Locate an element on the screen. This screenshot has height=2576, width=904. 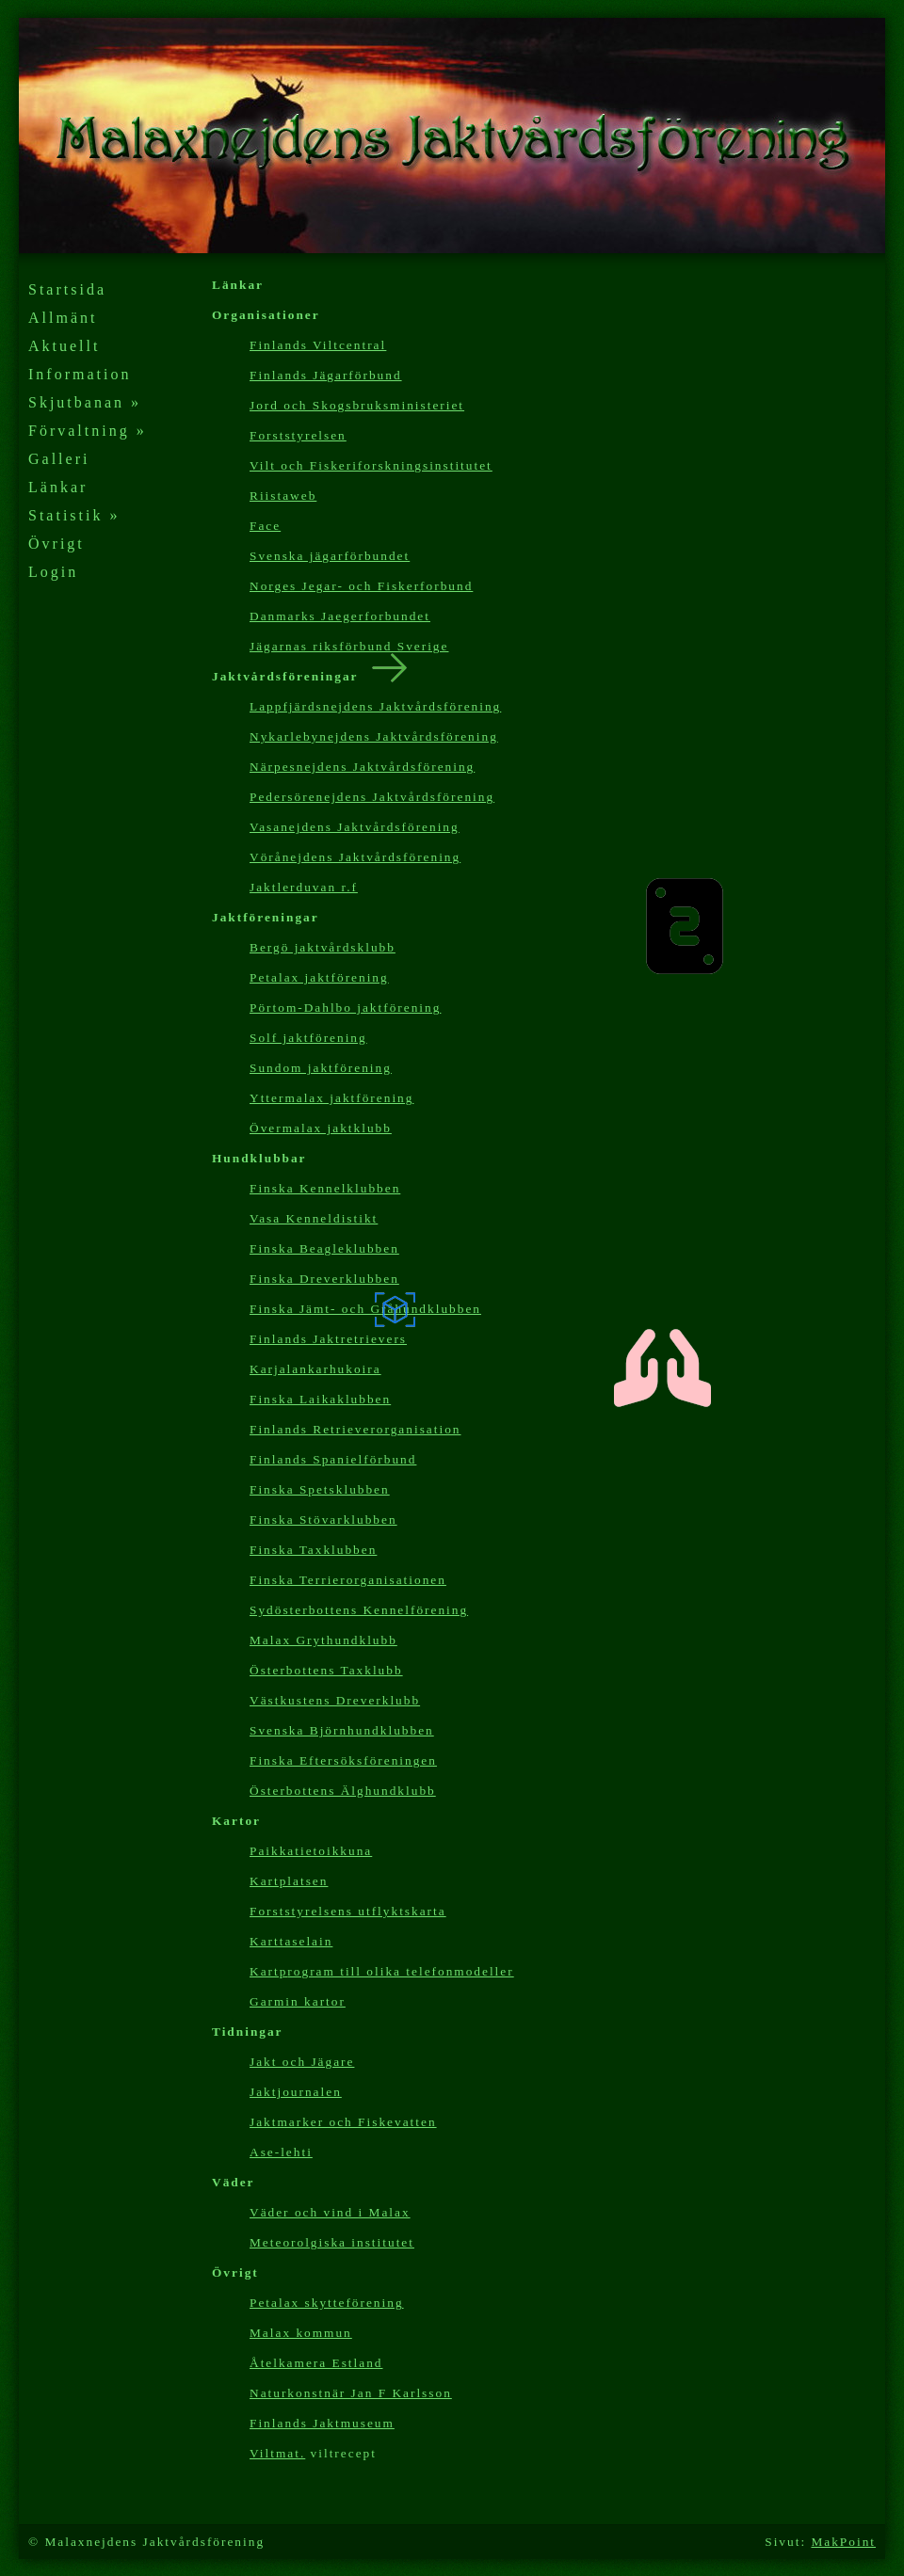
express gratitude or thanks is located at coordinates (662, 1368).